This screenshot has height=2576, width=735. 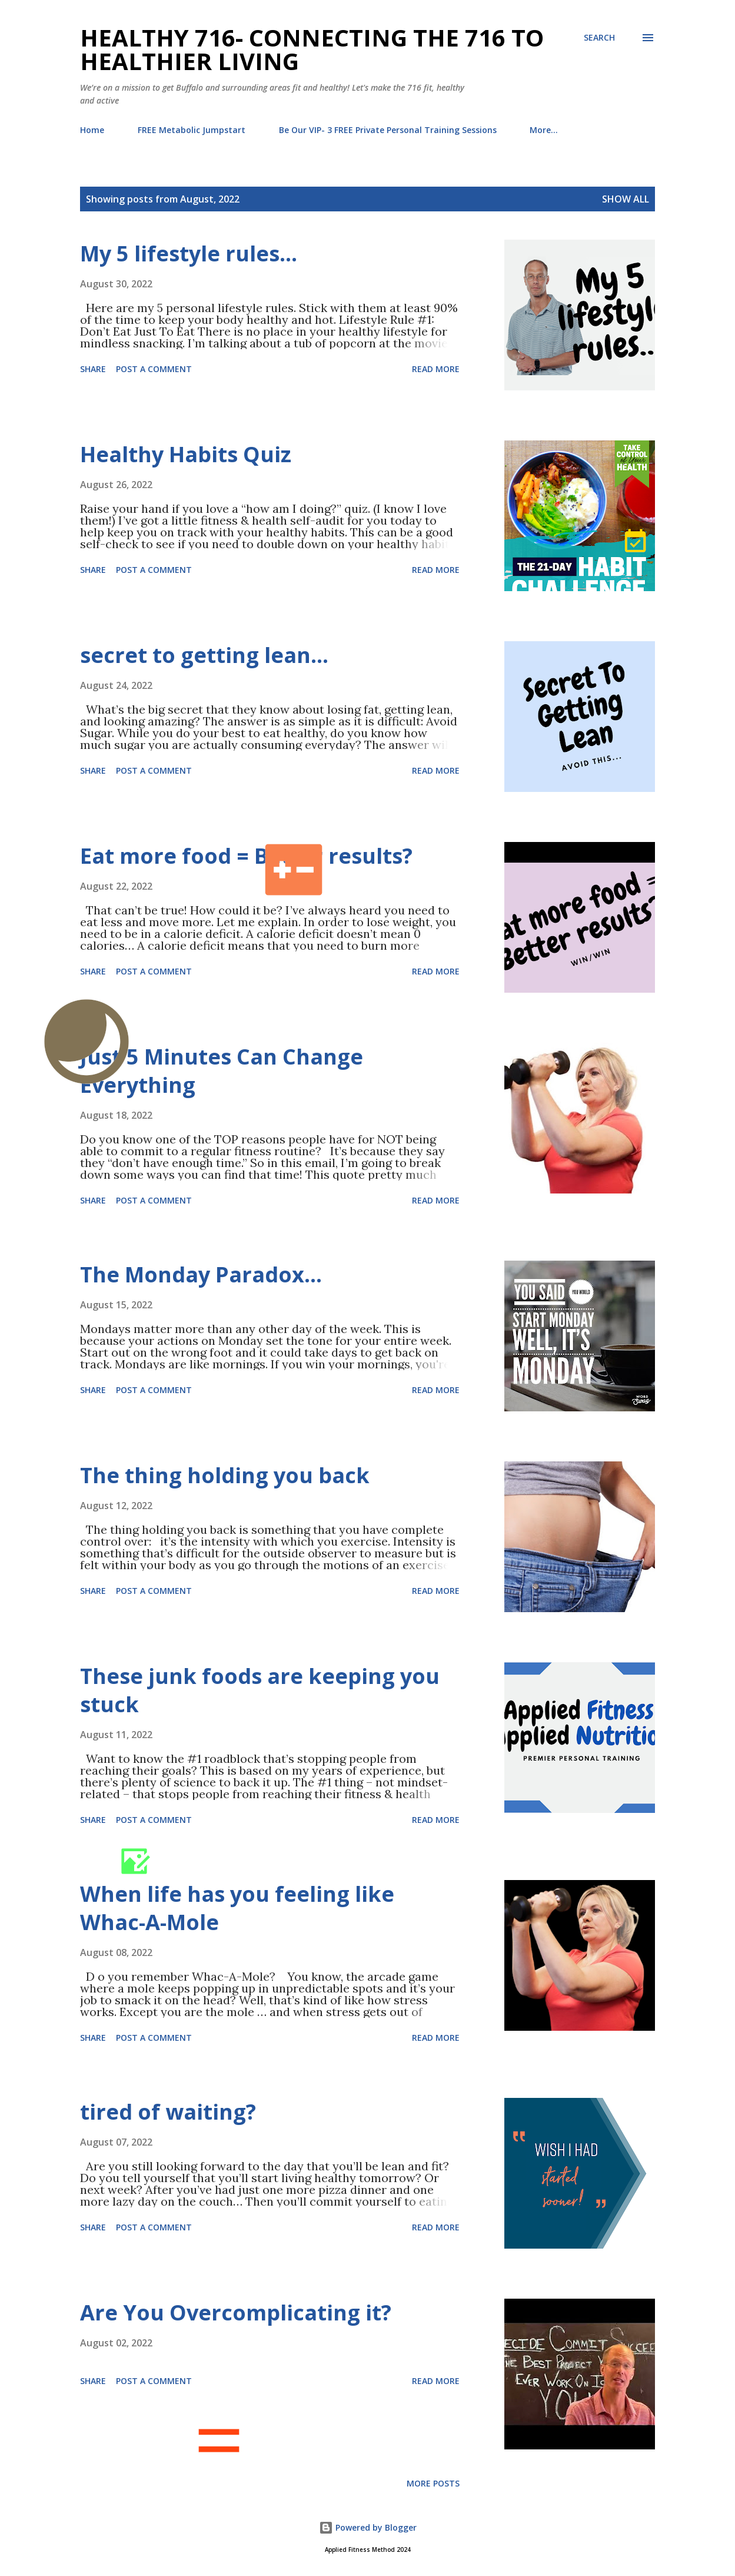 I want to click on indicates equal or balanced values, so click(x=219, y=2441).